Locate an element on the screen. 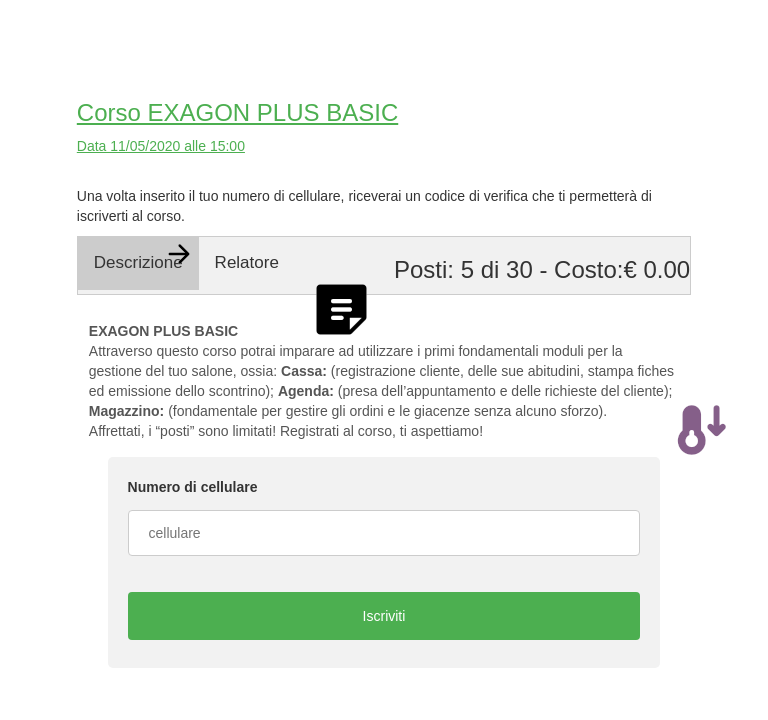  decrease temperature setting is located at coordinates (701, 430).